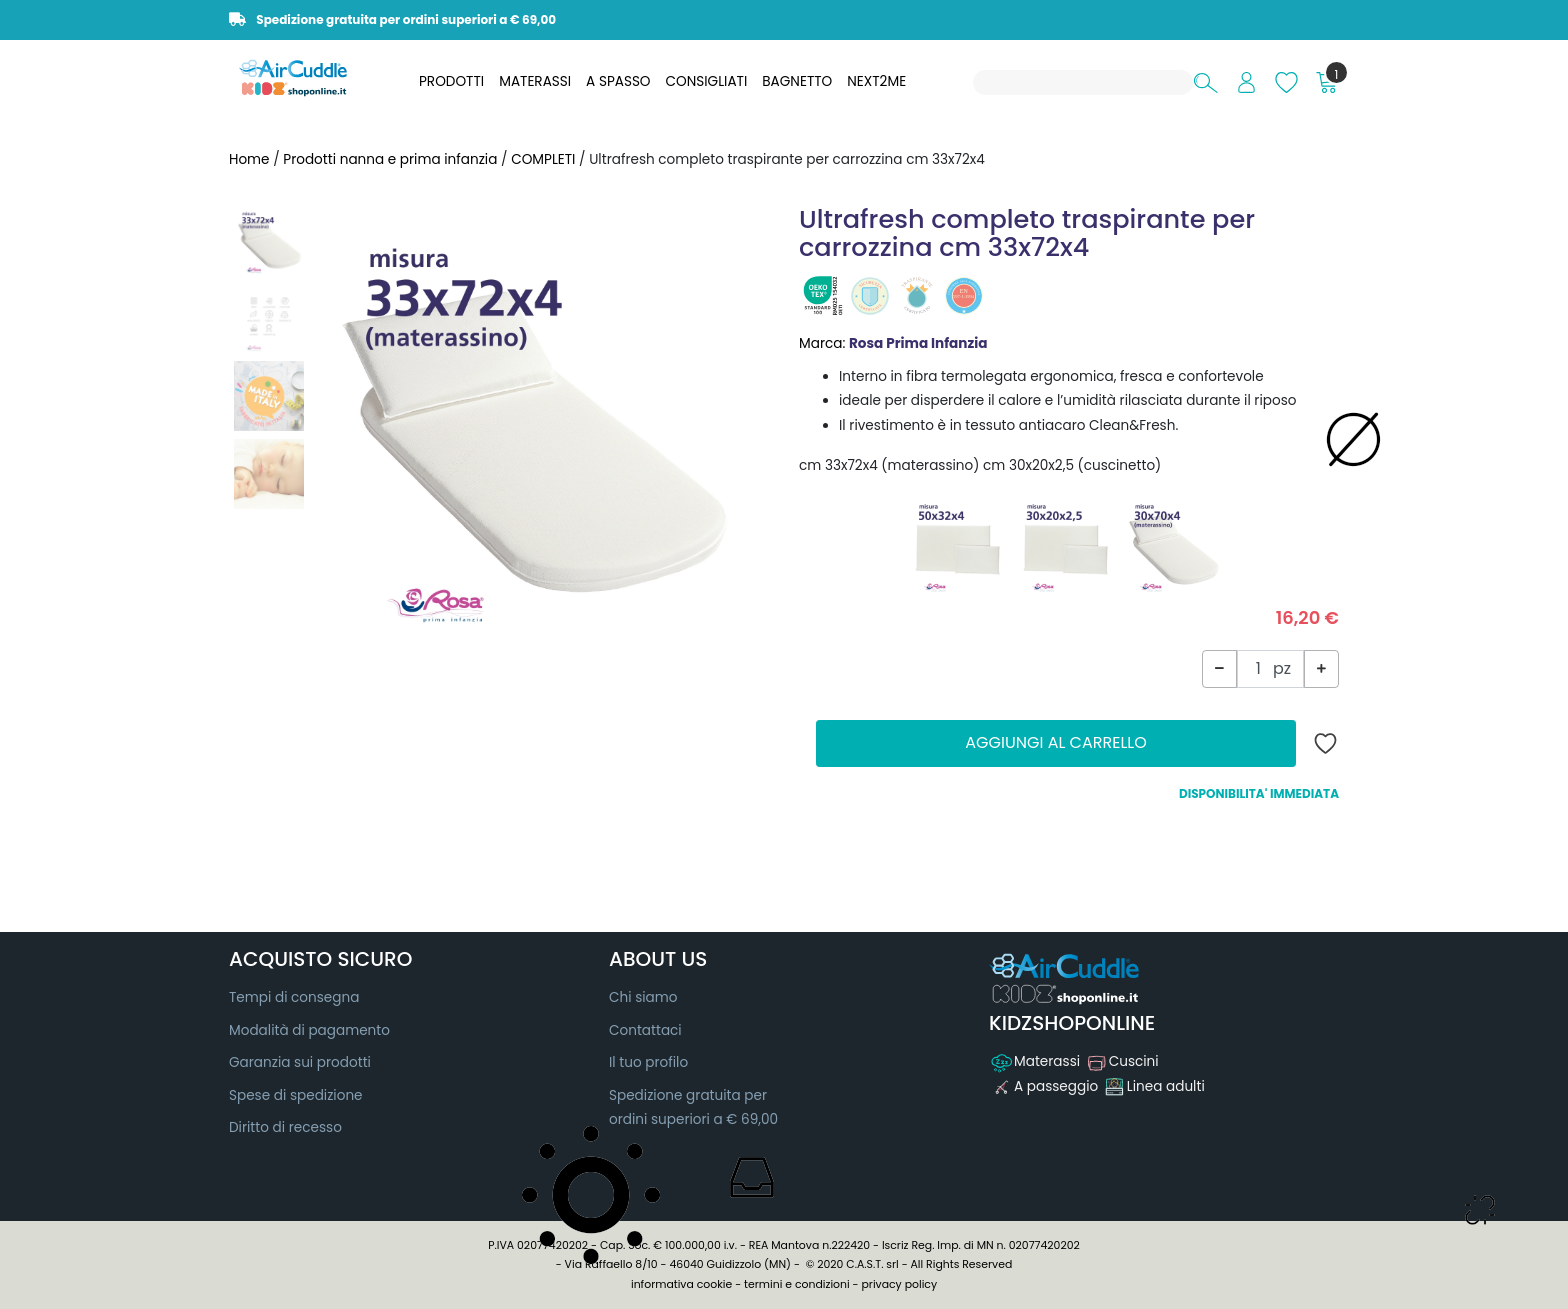  What do you see at coordinates (591, 1195) in the screenshot?
I see `adjust screen brightness to low setting` at bounding box center [591, 1195].